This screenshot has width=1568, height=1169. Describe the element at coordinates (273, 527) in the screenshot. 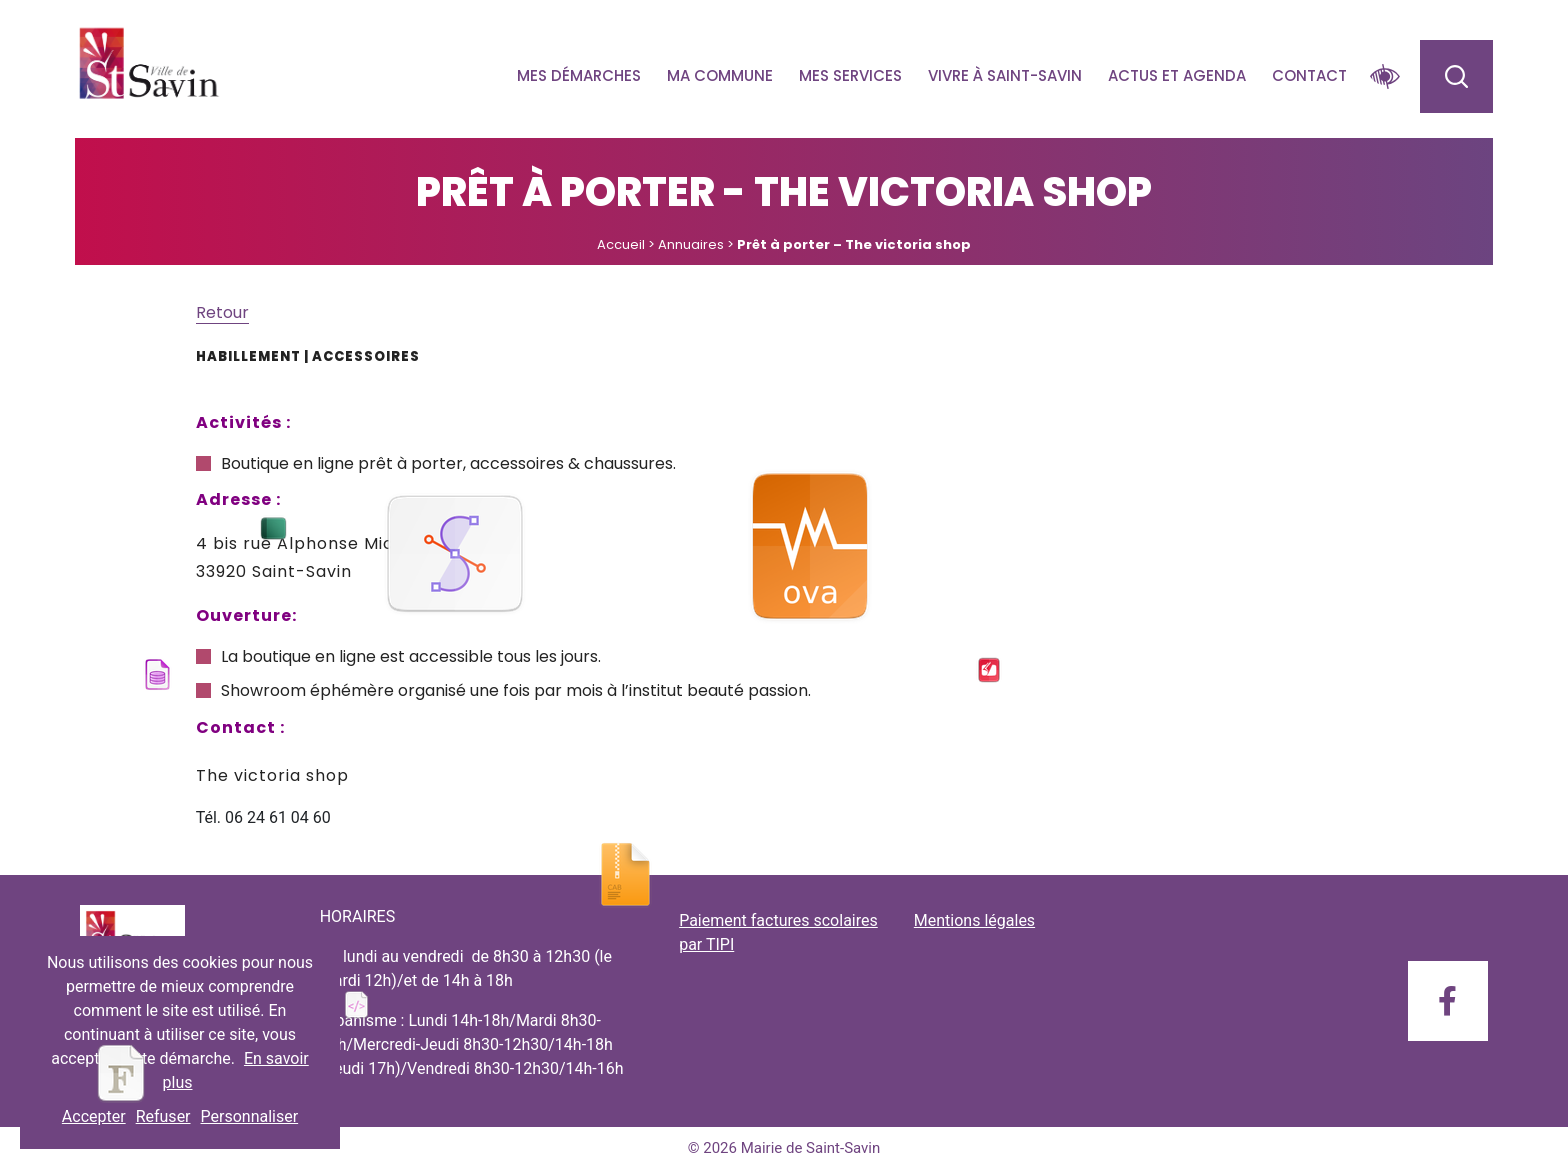

I see `access your desktop folder` at that location.